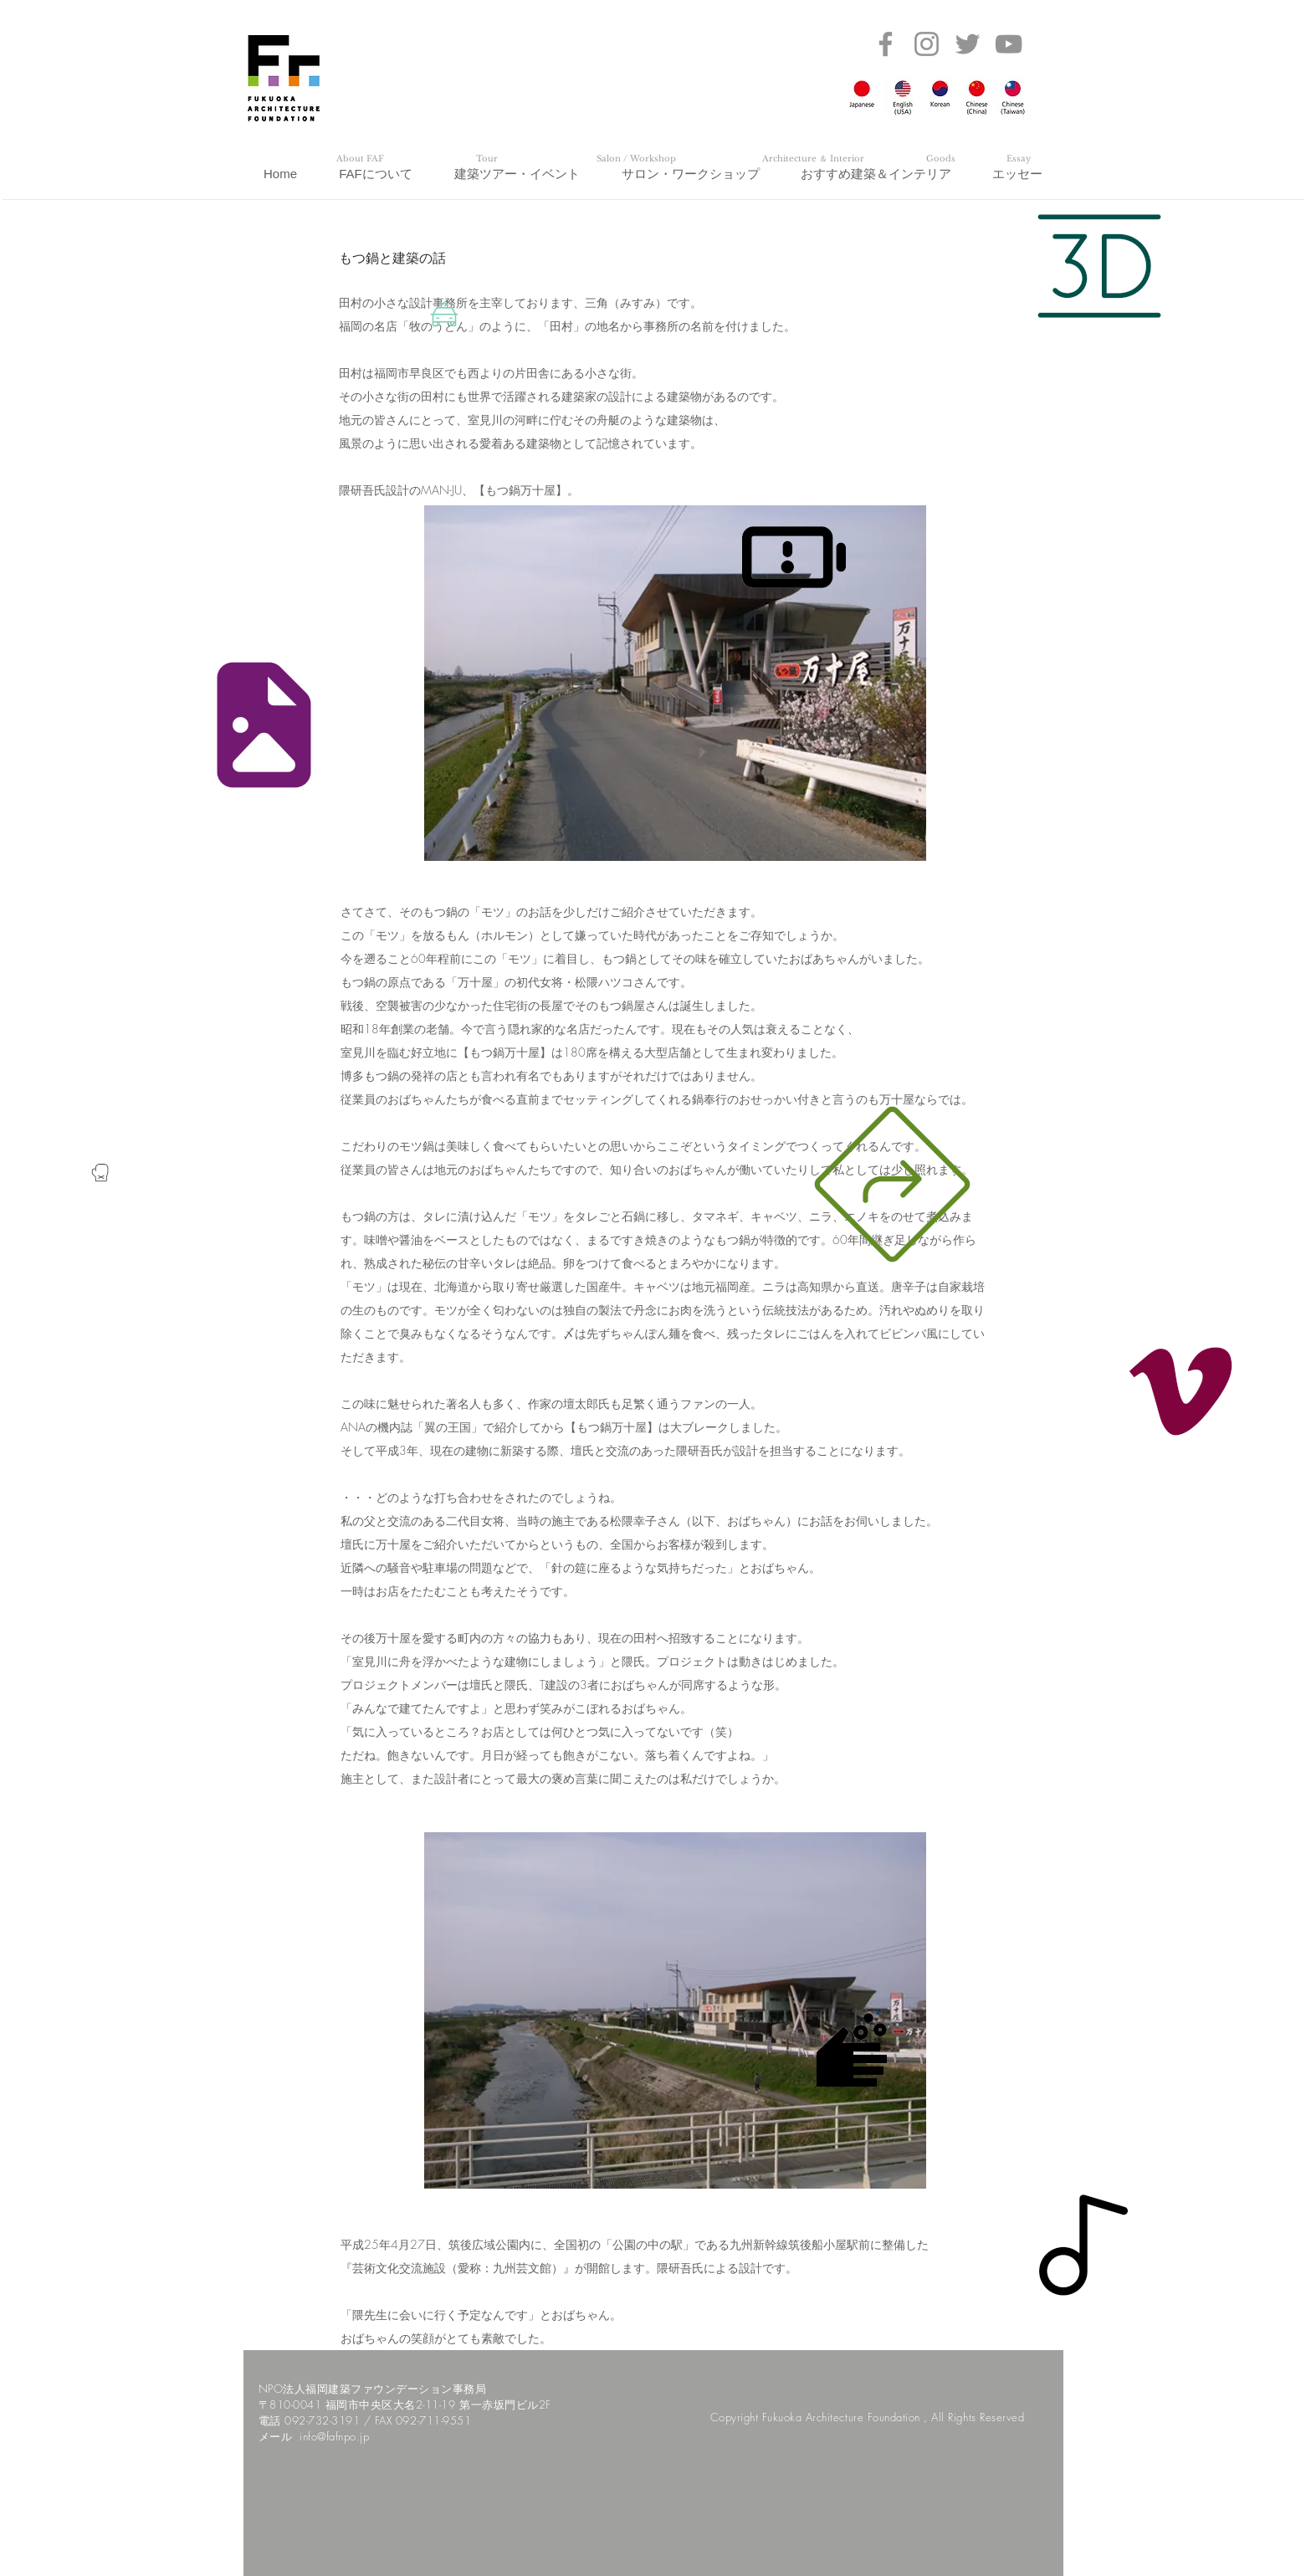 The image size is (1306, 2576). I want to click on indicates low battery warning, so click(794, 557).